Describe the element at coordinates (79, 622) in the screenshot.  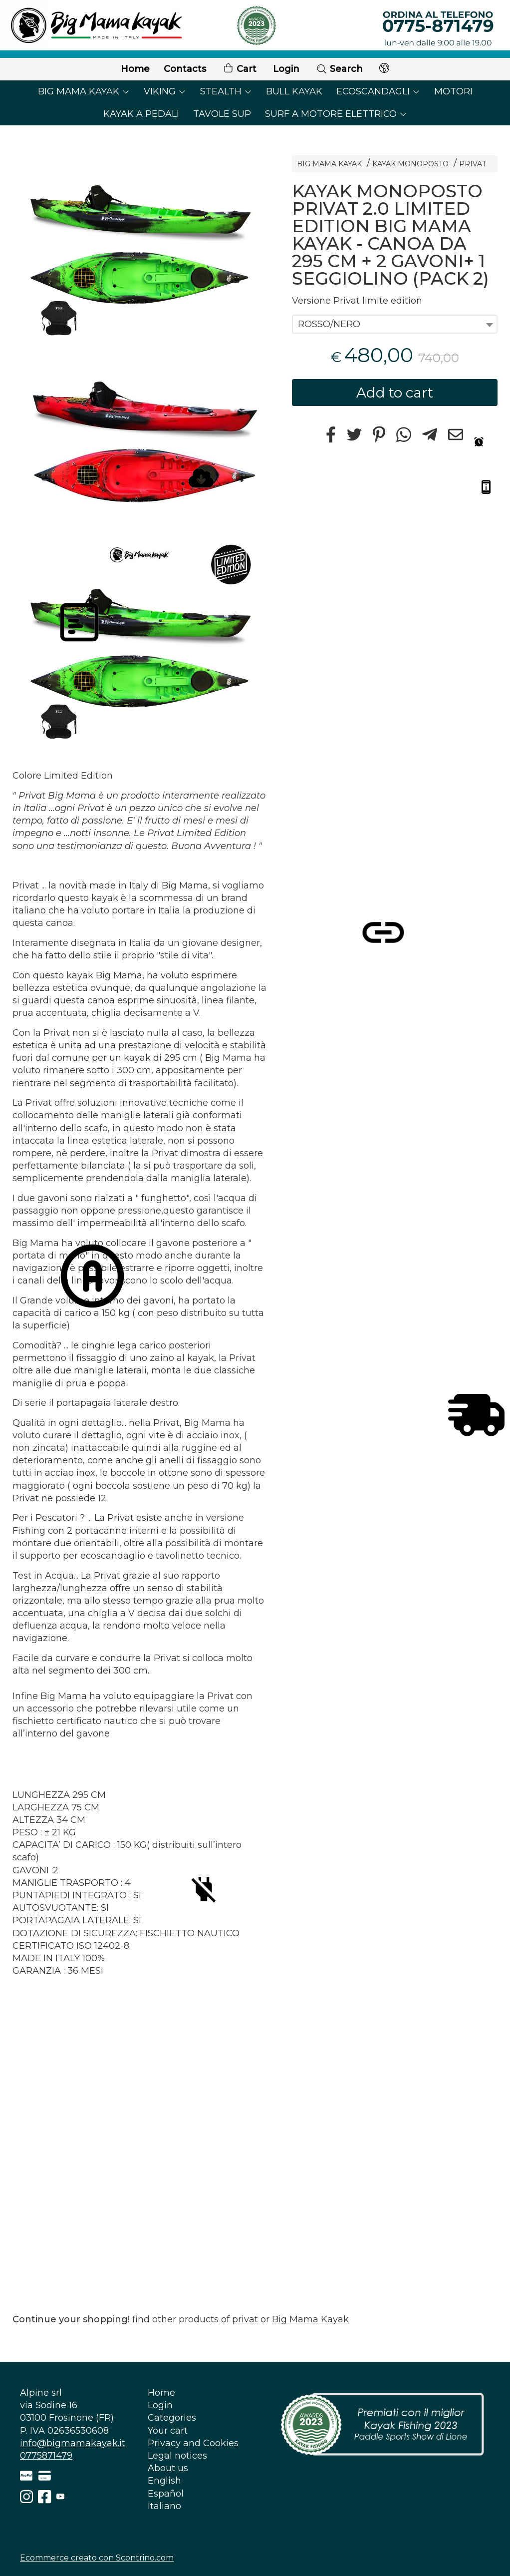
I see `align content to bottom-left of container` at that location.